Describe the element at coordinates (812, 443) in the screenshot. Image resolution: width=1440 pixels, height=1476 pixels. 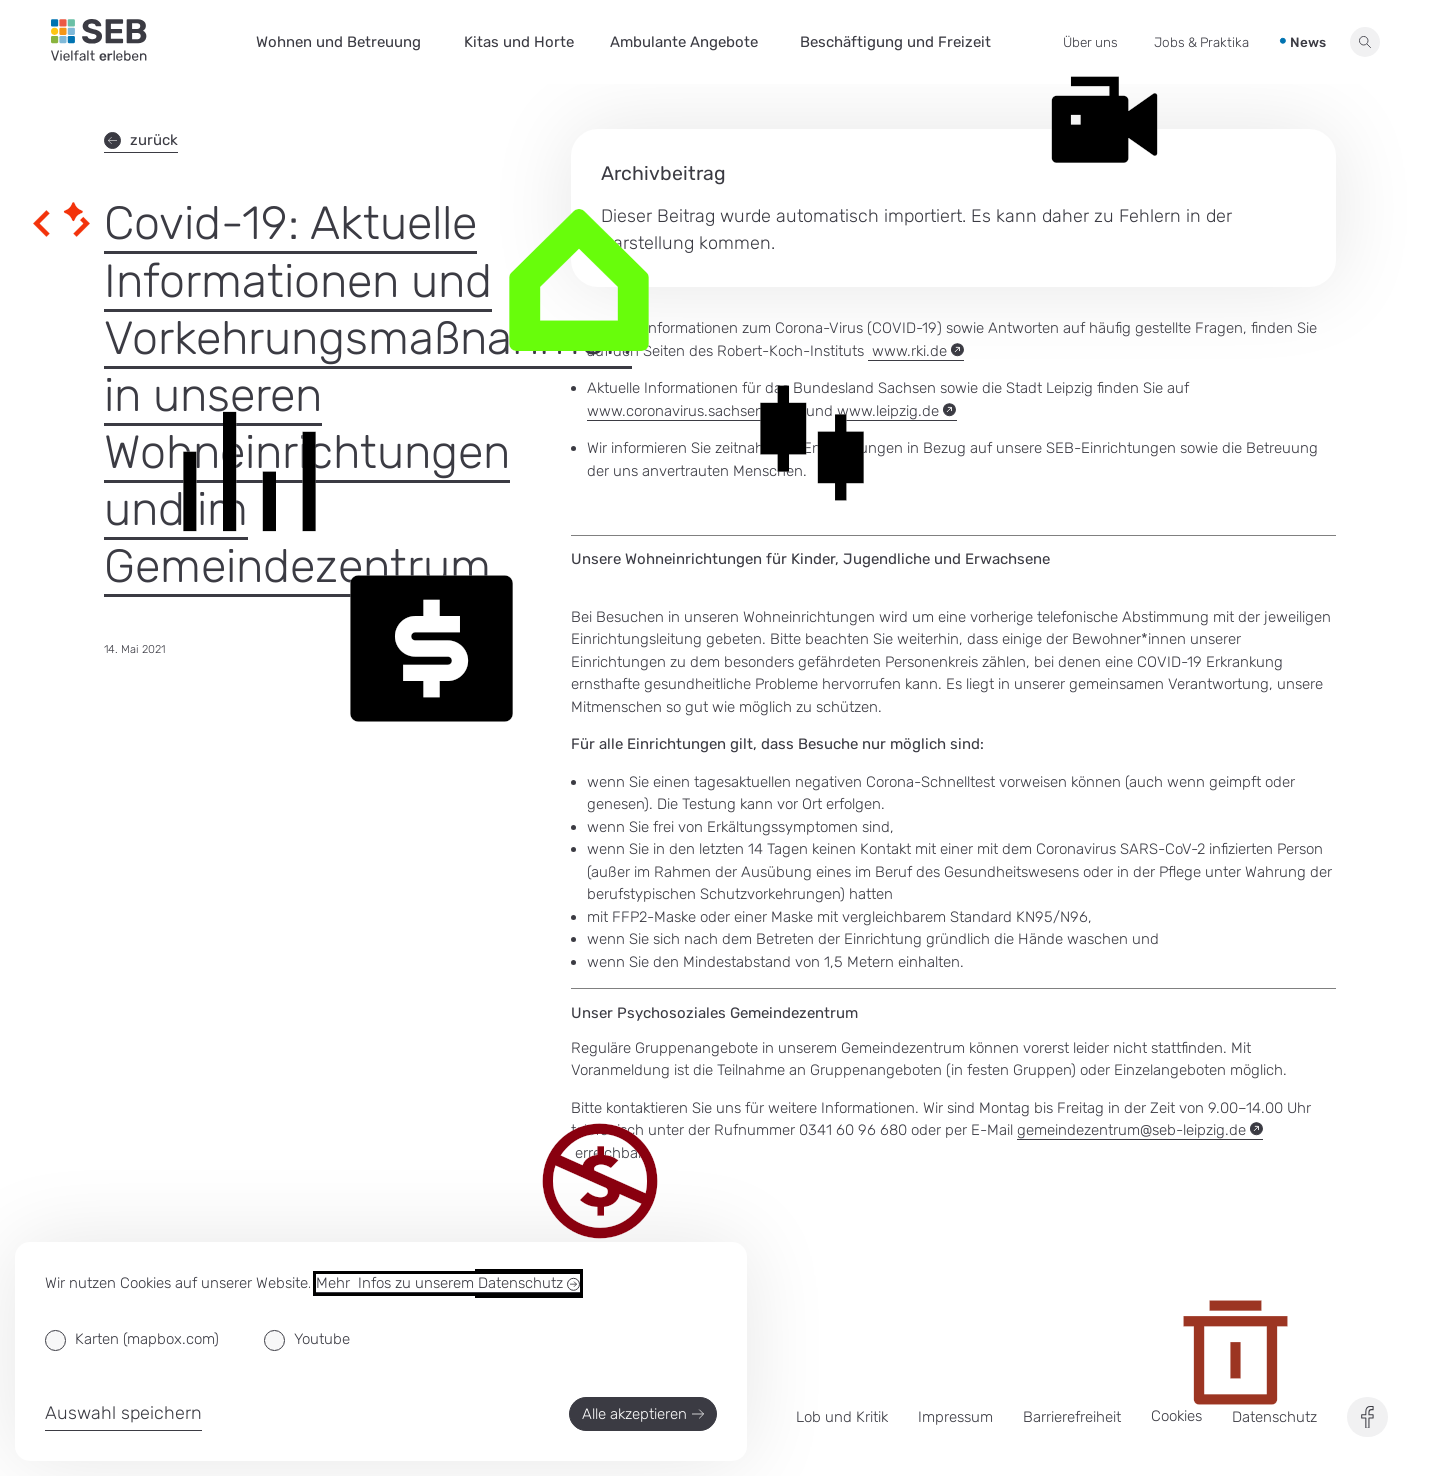
I see `view stock market data` at that location.